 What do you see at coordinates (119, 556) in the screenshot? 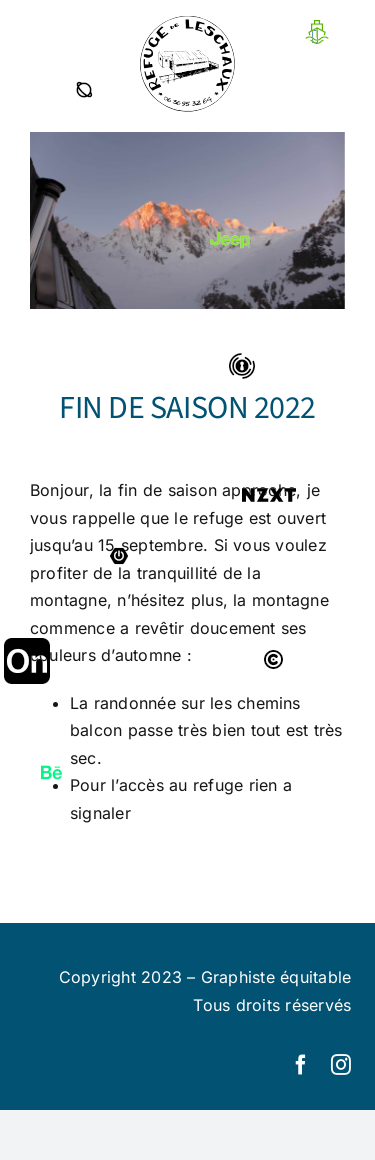
I see `spring boot framework logo` at bounding box center [119, 556].